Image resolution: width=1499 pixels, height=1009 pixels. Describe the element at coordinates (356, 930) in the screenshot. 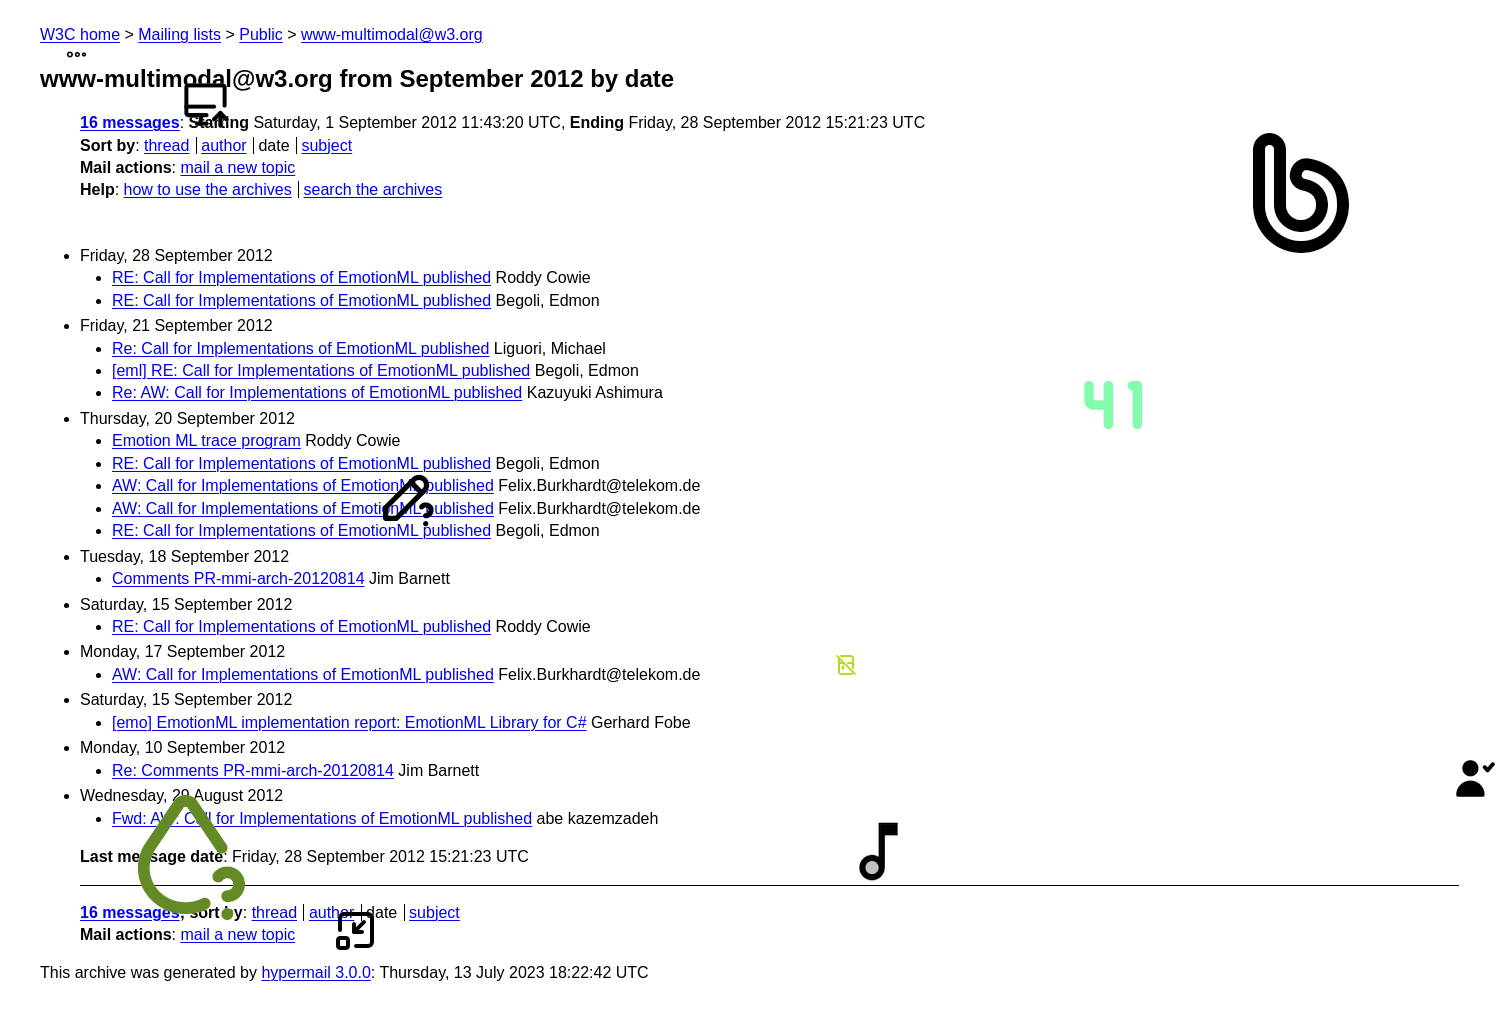

I see `minimize the current window` at that location.